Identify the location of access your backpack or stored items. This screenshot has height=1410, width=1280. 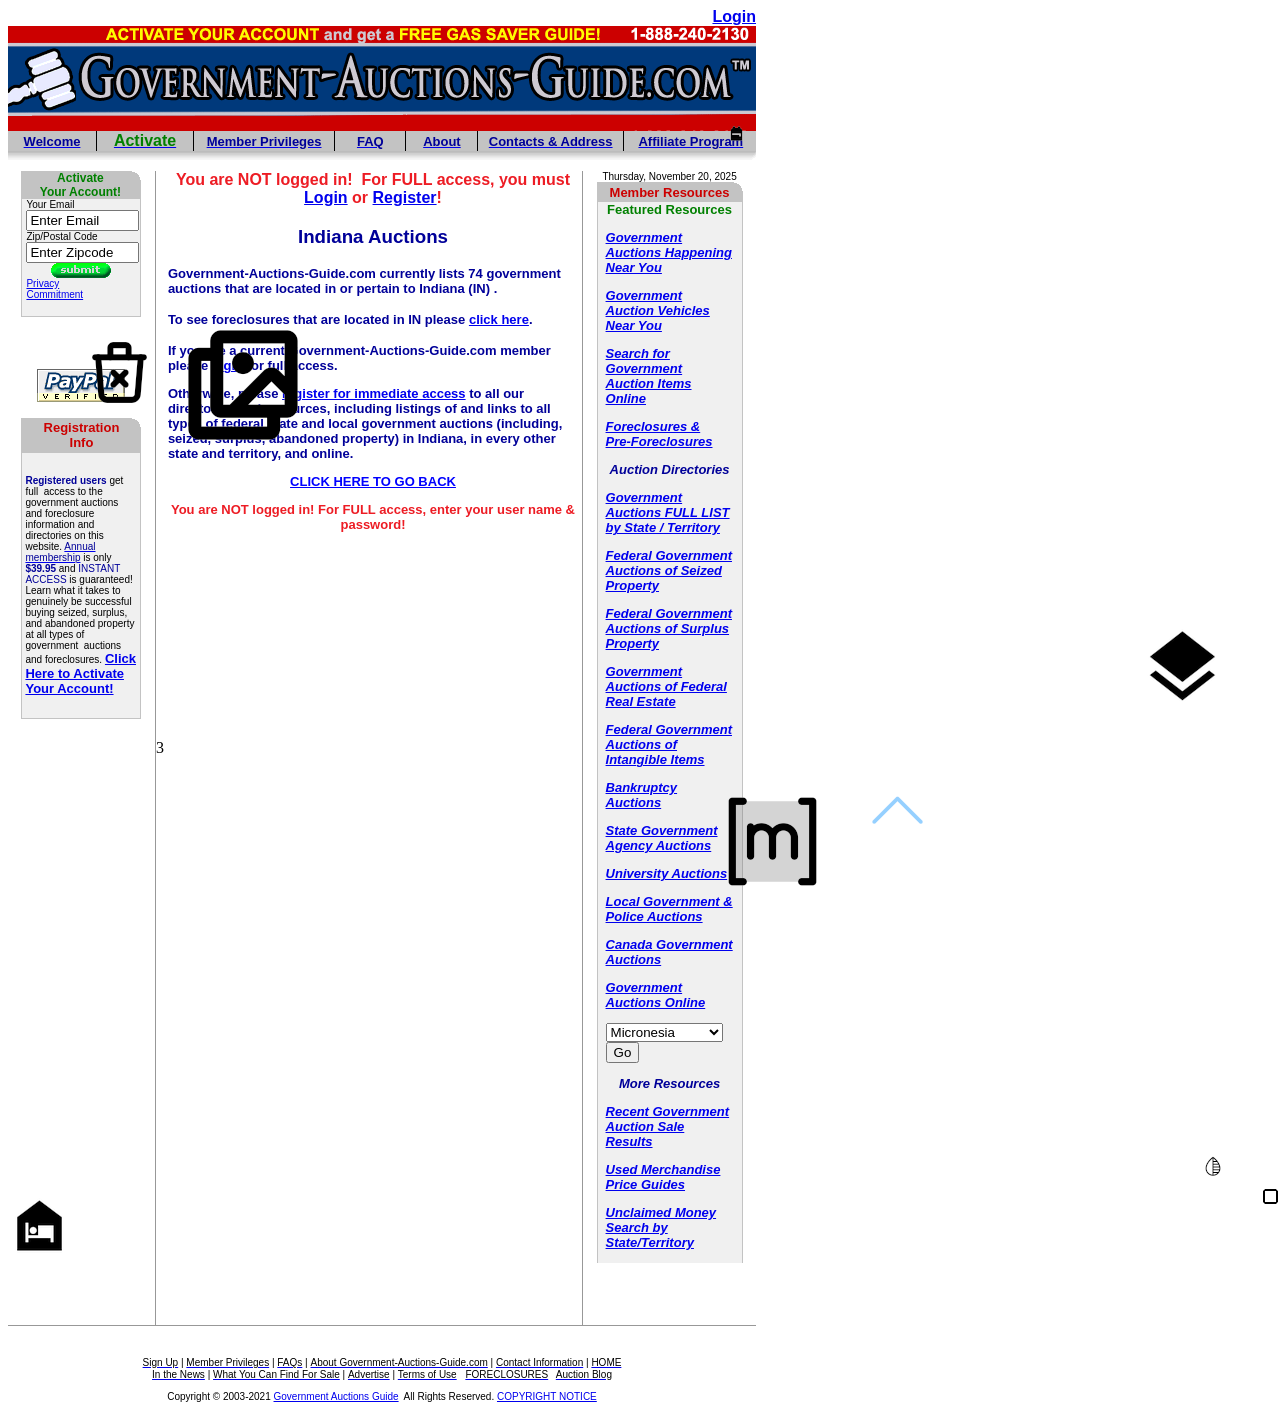
(736, 133).